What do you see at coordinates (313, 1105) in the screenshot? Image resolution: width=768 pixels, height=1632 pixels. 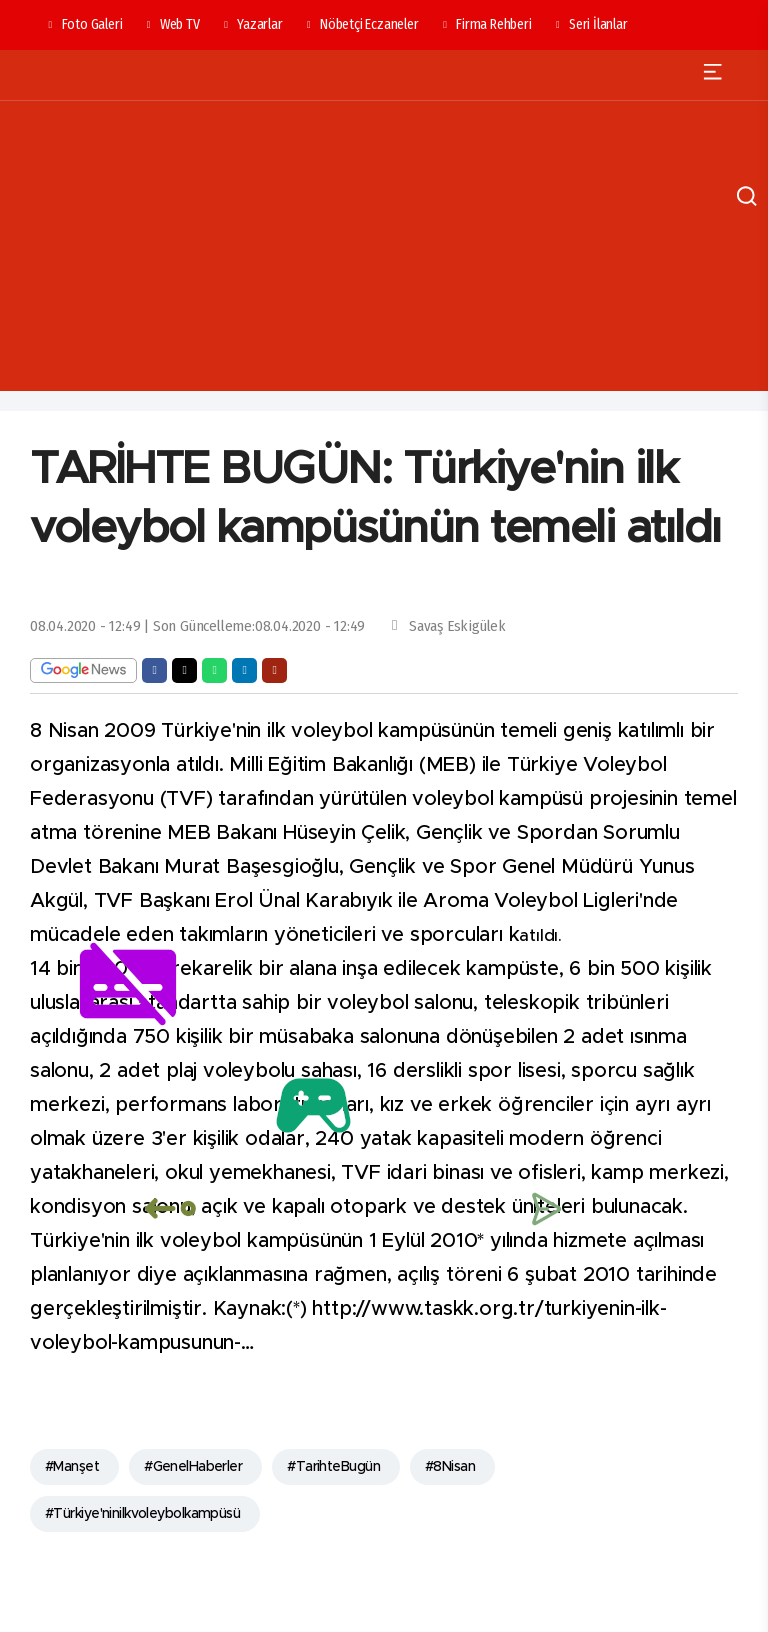 I see `open games or gaming section` at bounding box center [313, 1105].